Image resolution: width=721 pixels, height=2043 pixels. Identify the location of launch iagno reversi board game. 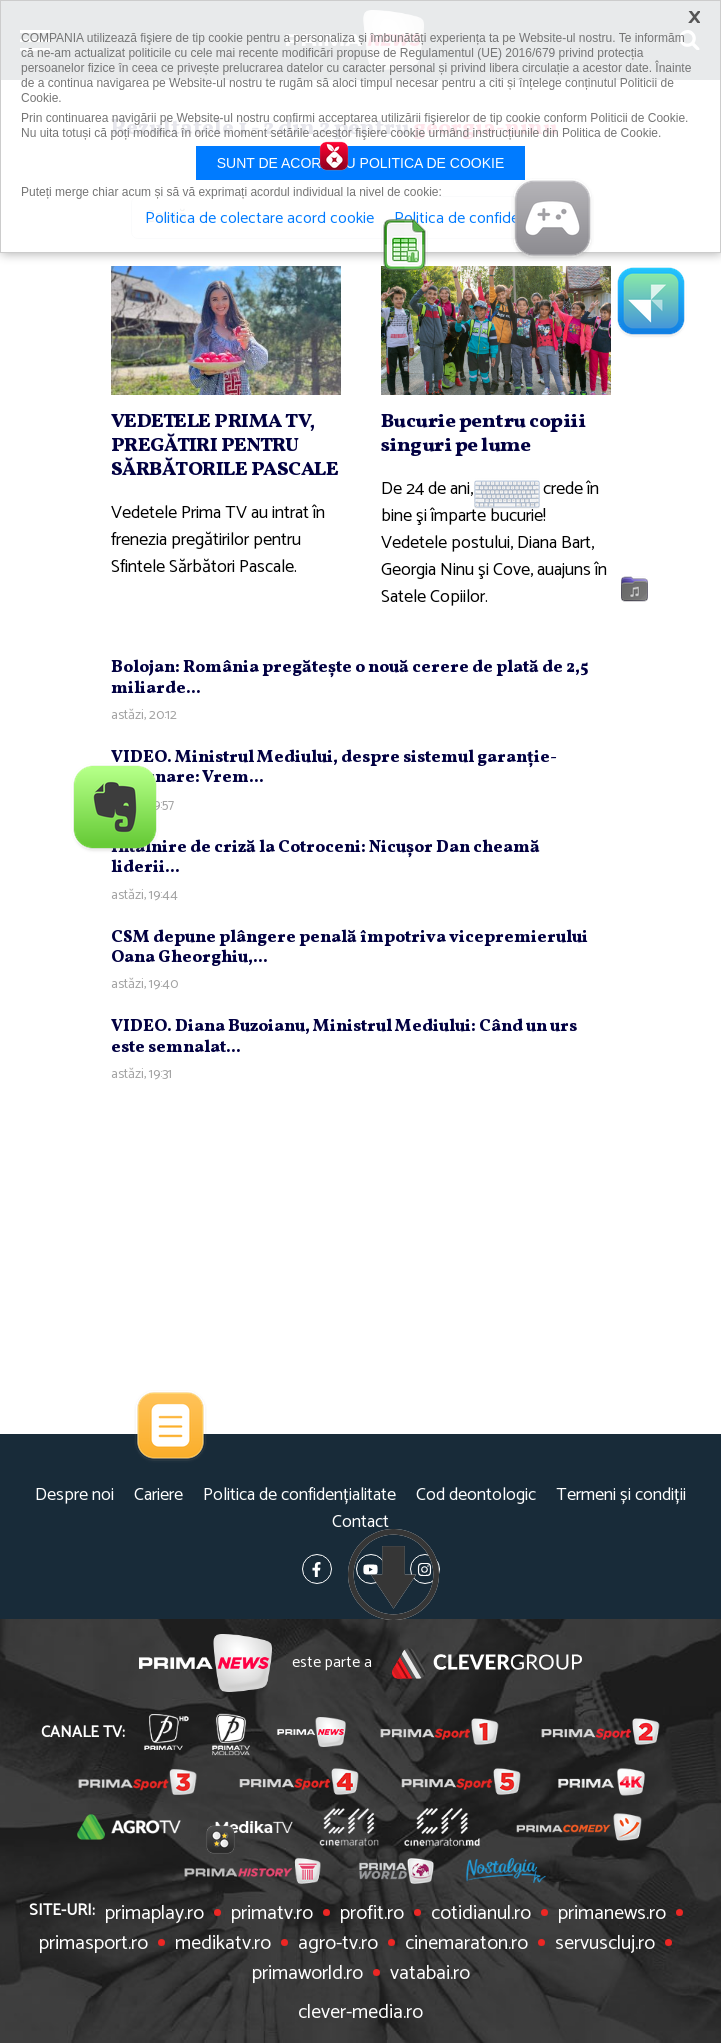
(220, 1839).